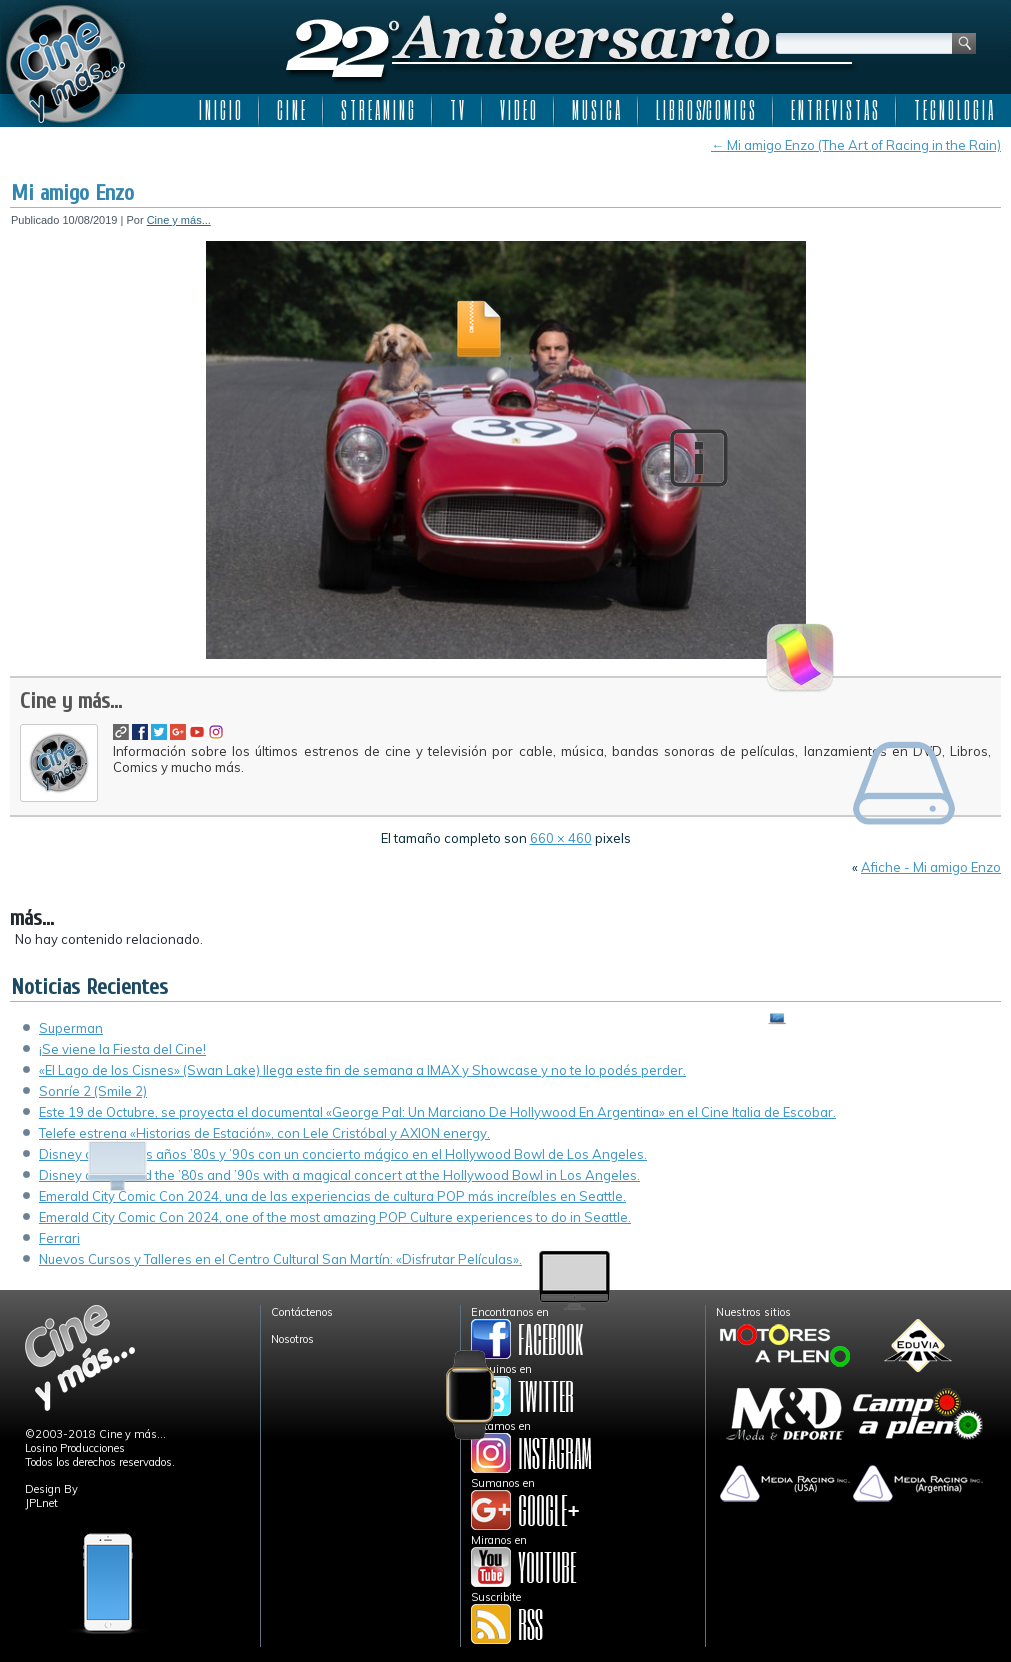 The width and height of the screenshot is (1011, 1662). I want to click on a compressed package or archive file, so click(479, 330).